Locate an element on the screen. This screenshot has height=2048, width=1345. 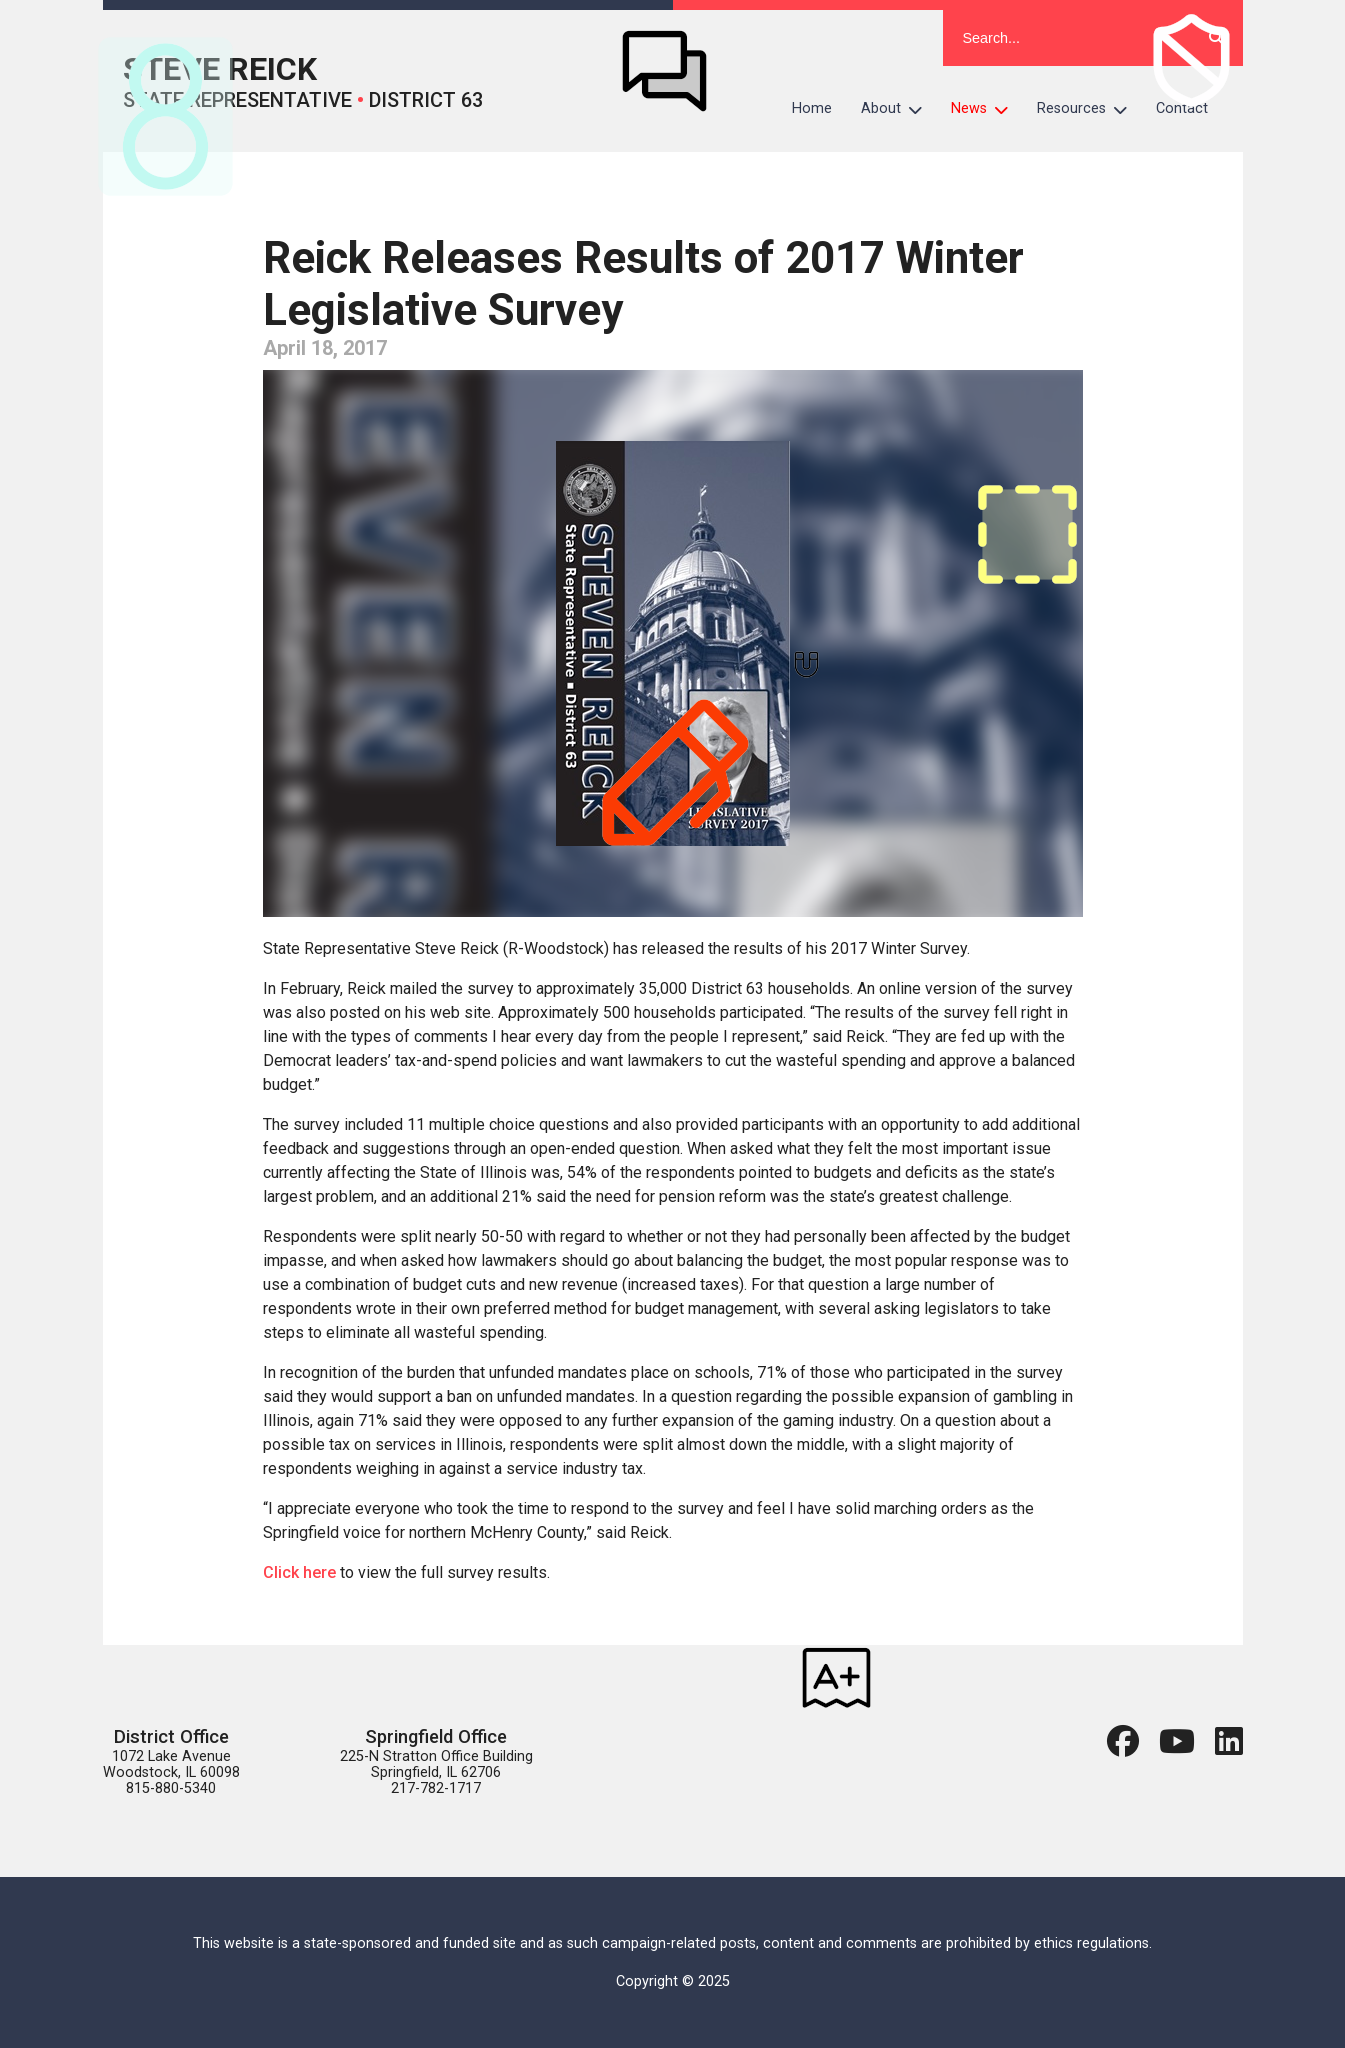
activate magnetic snap or alignment tool is located at coordinates (806, 663).